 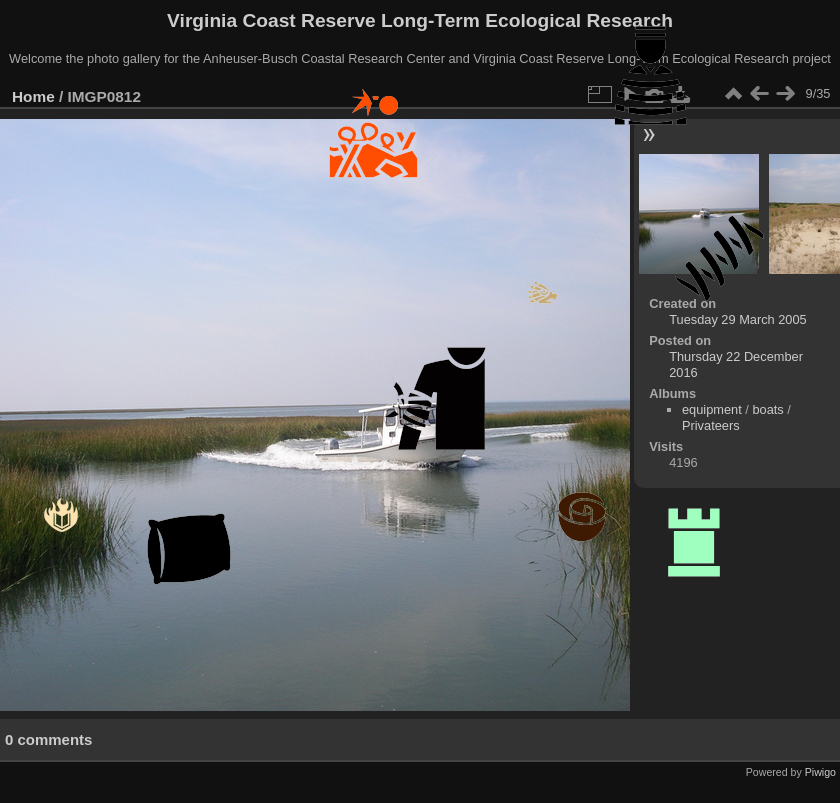 I want to click on indicates spring physics or bounce effect, so click(x=719, y=258).